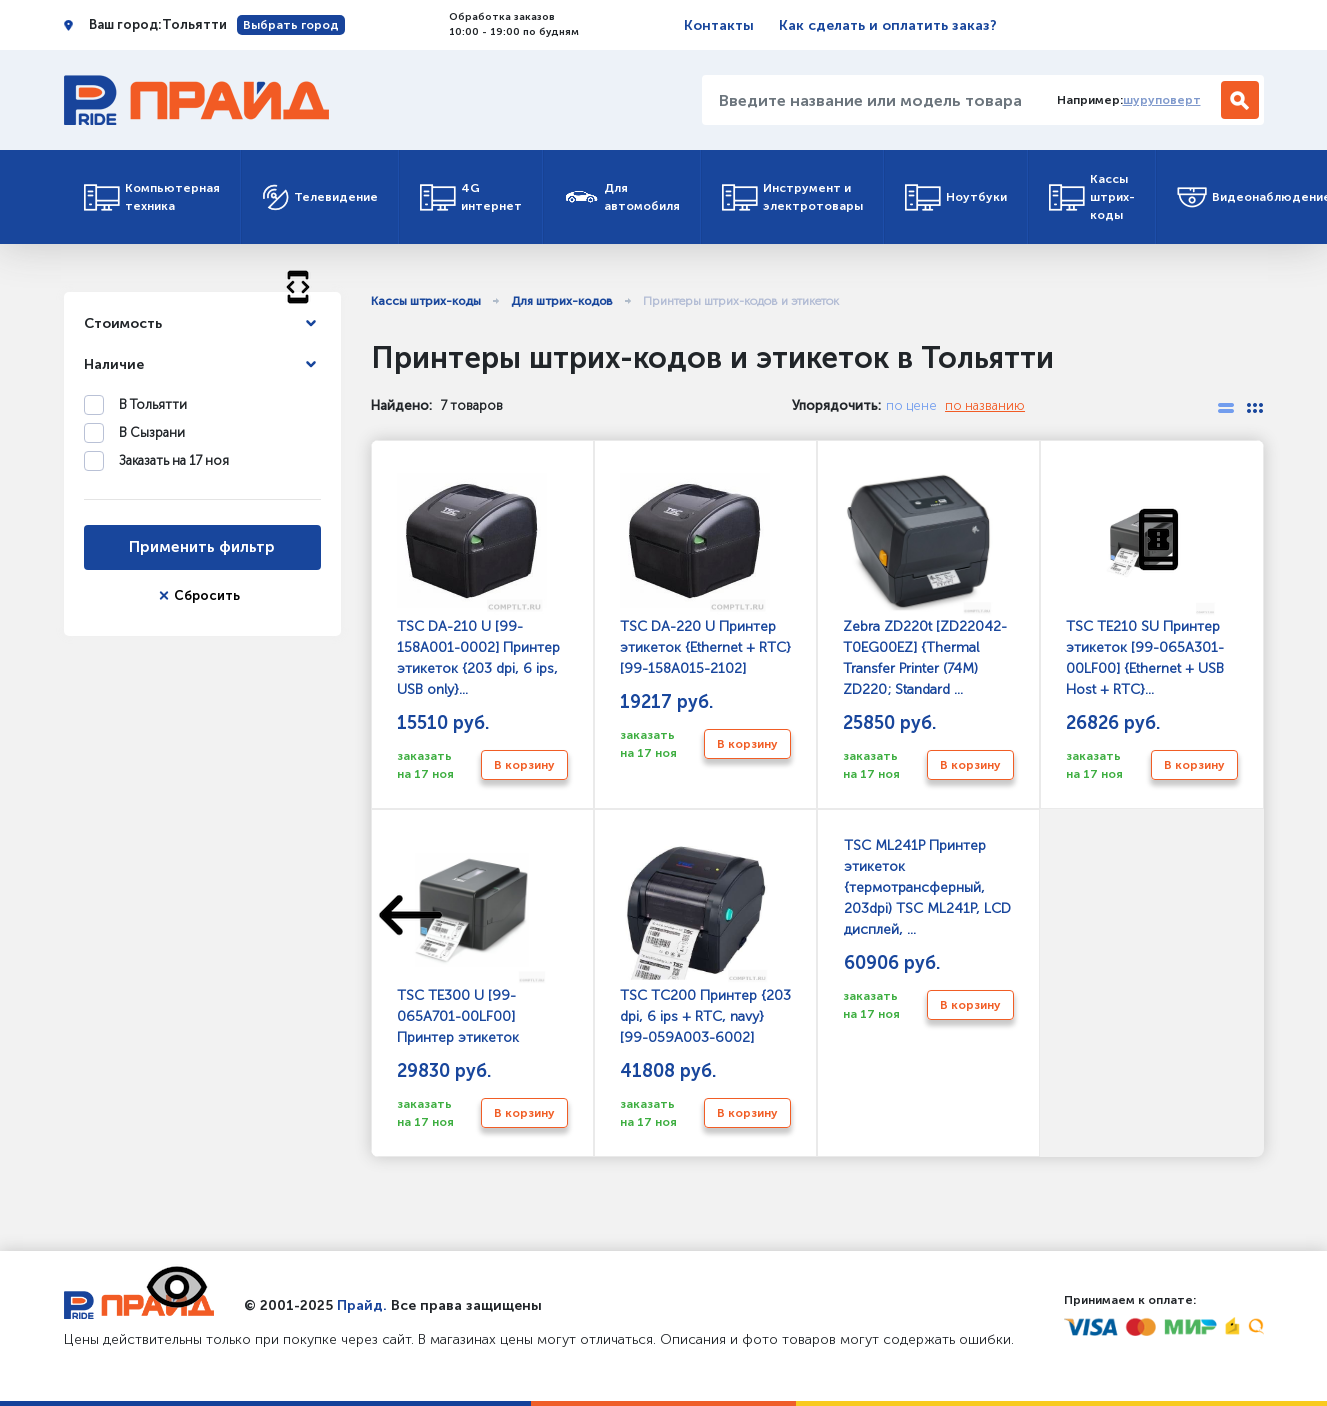 The width and height of the screenshot is (1327, 1406). Describe the element at coordinates (298, 287) in the screenshot. I see `access developer mode settings` at that location.